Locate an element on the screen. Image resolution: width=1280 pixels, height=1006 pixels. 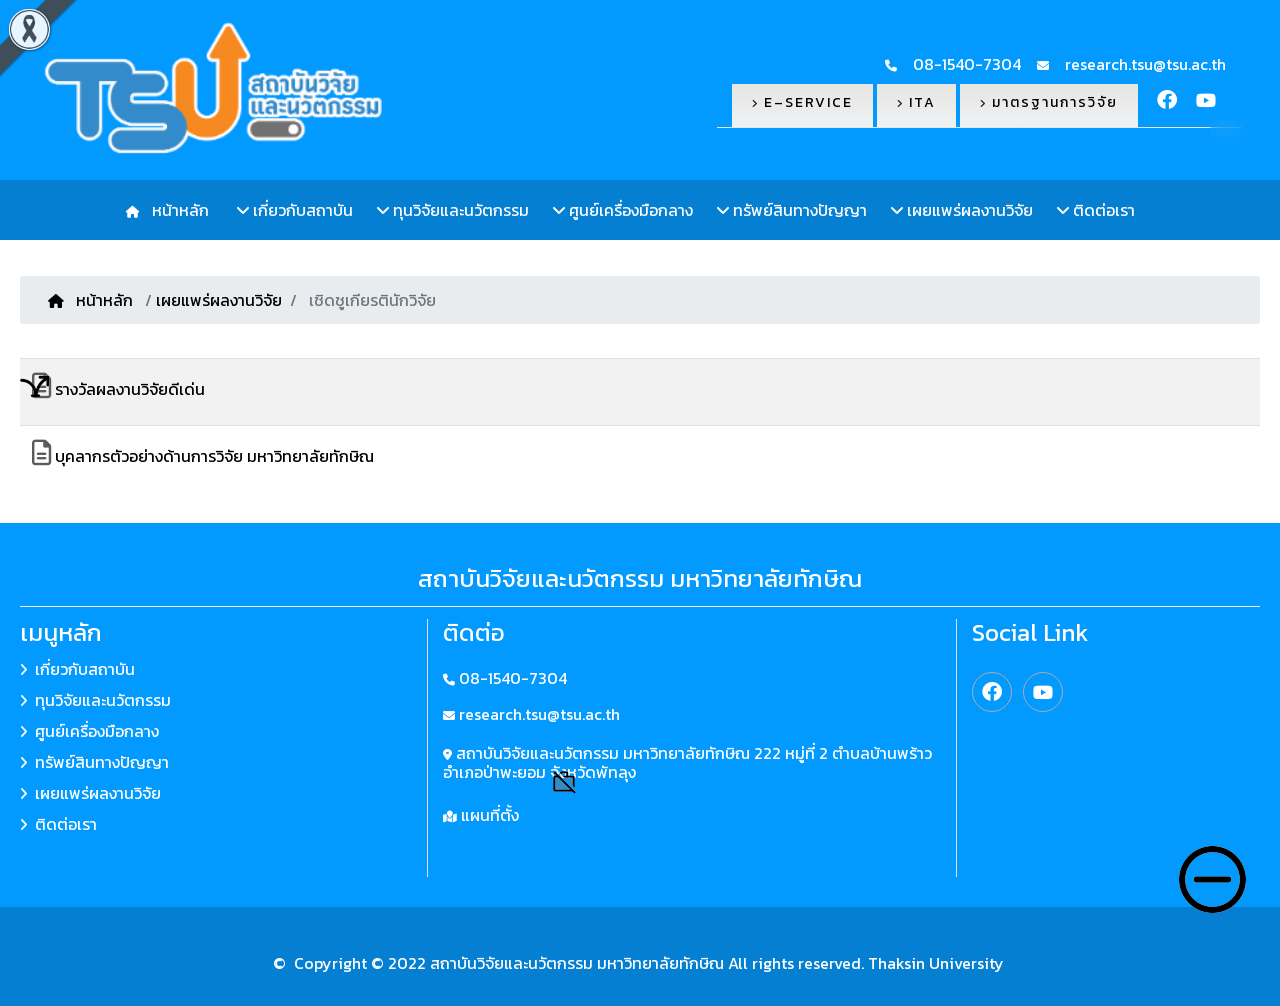
access denied or restricted area is located at coordinates (1212, 879).